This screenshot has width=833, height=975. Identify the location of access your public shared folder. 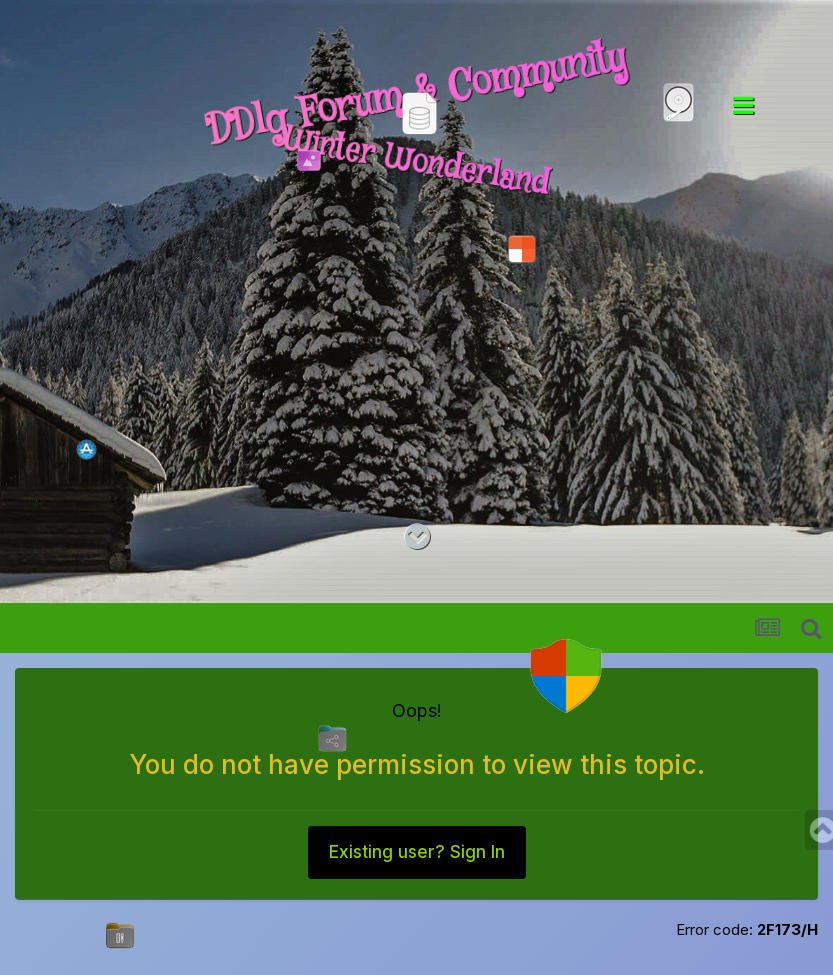
(332, 738).